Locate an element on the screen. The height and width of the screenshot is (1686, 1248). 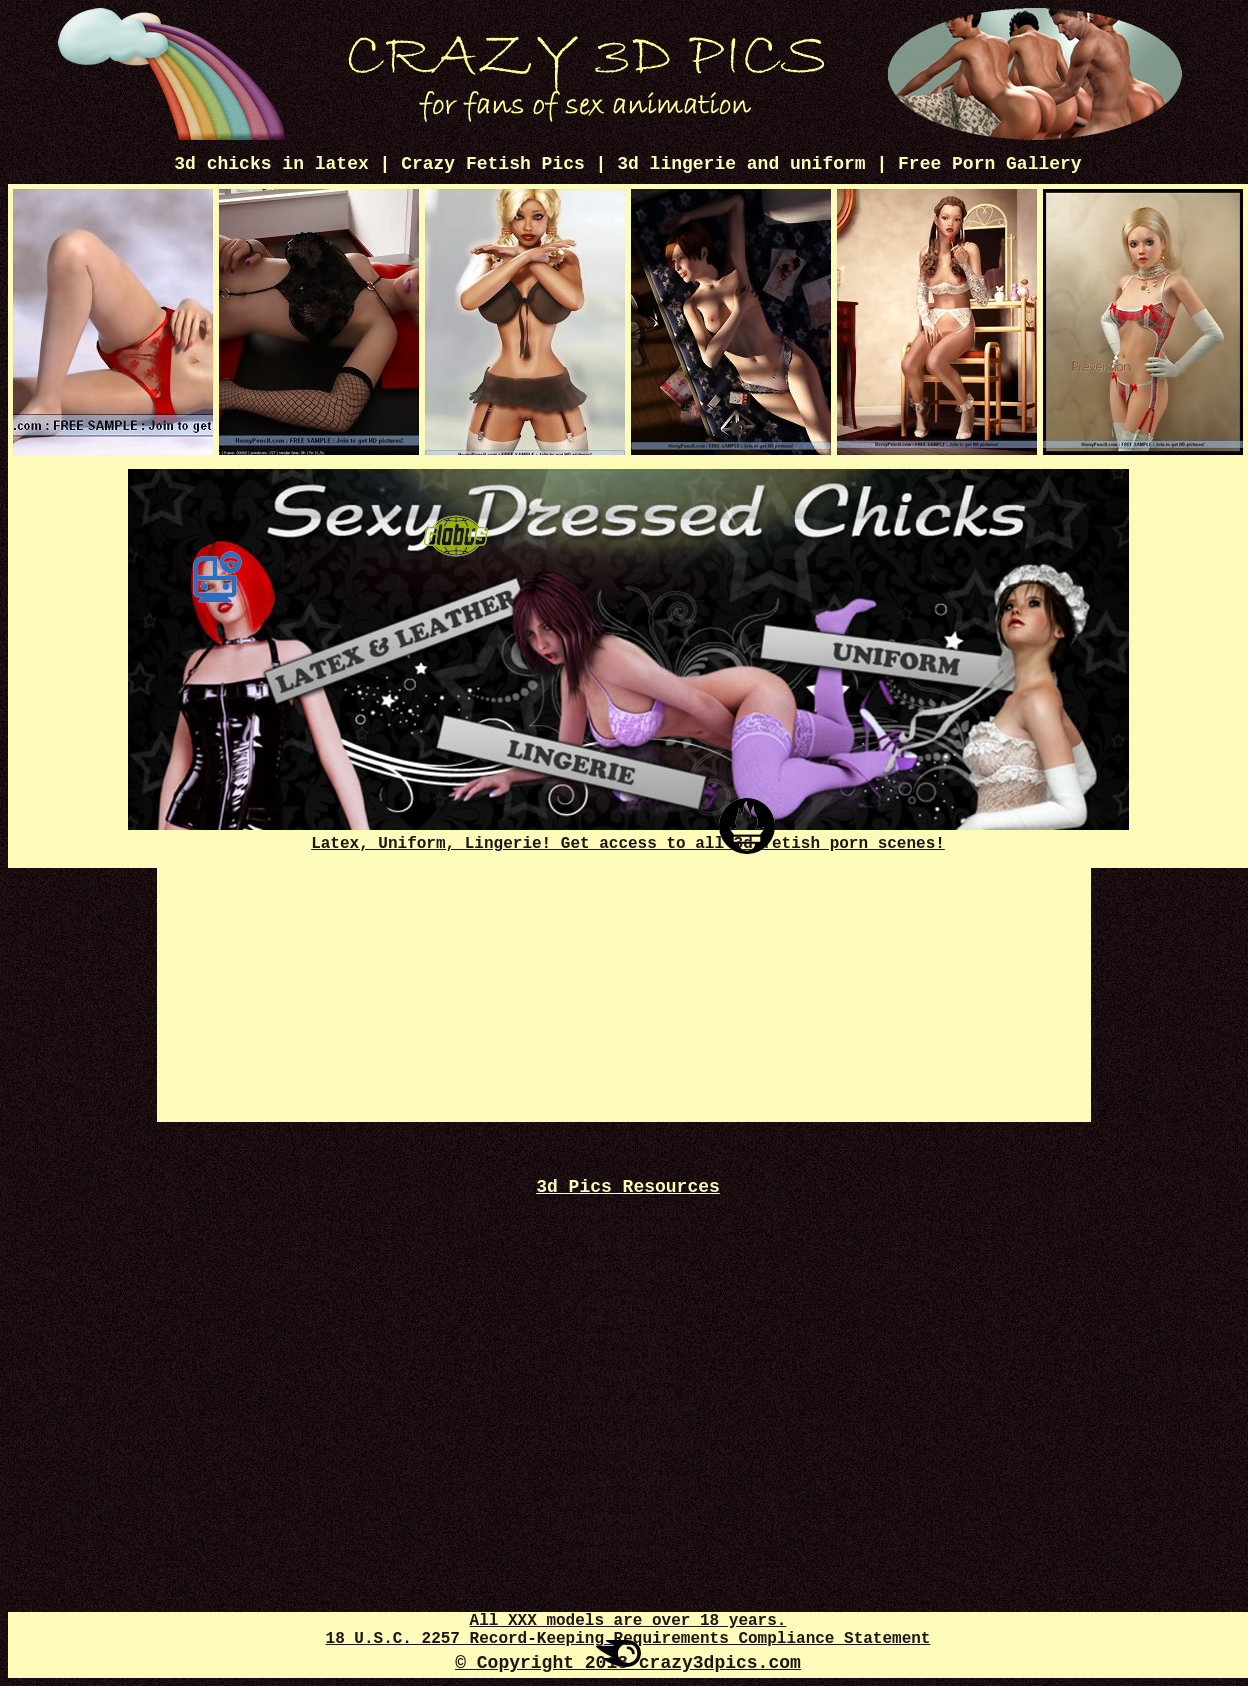
prometheus monitoring system logo is located at coordinates (747, 826).